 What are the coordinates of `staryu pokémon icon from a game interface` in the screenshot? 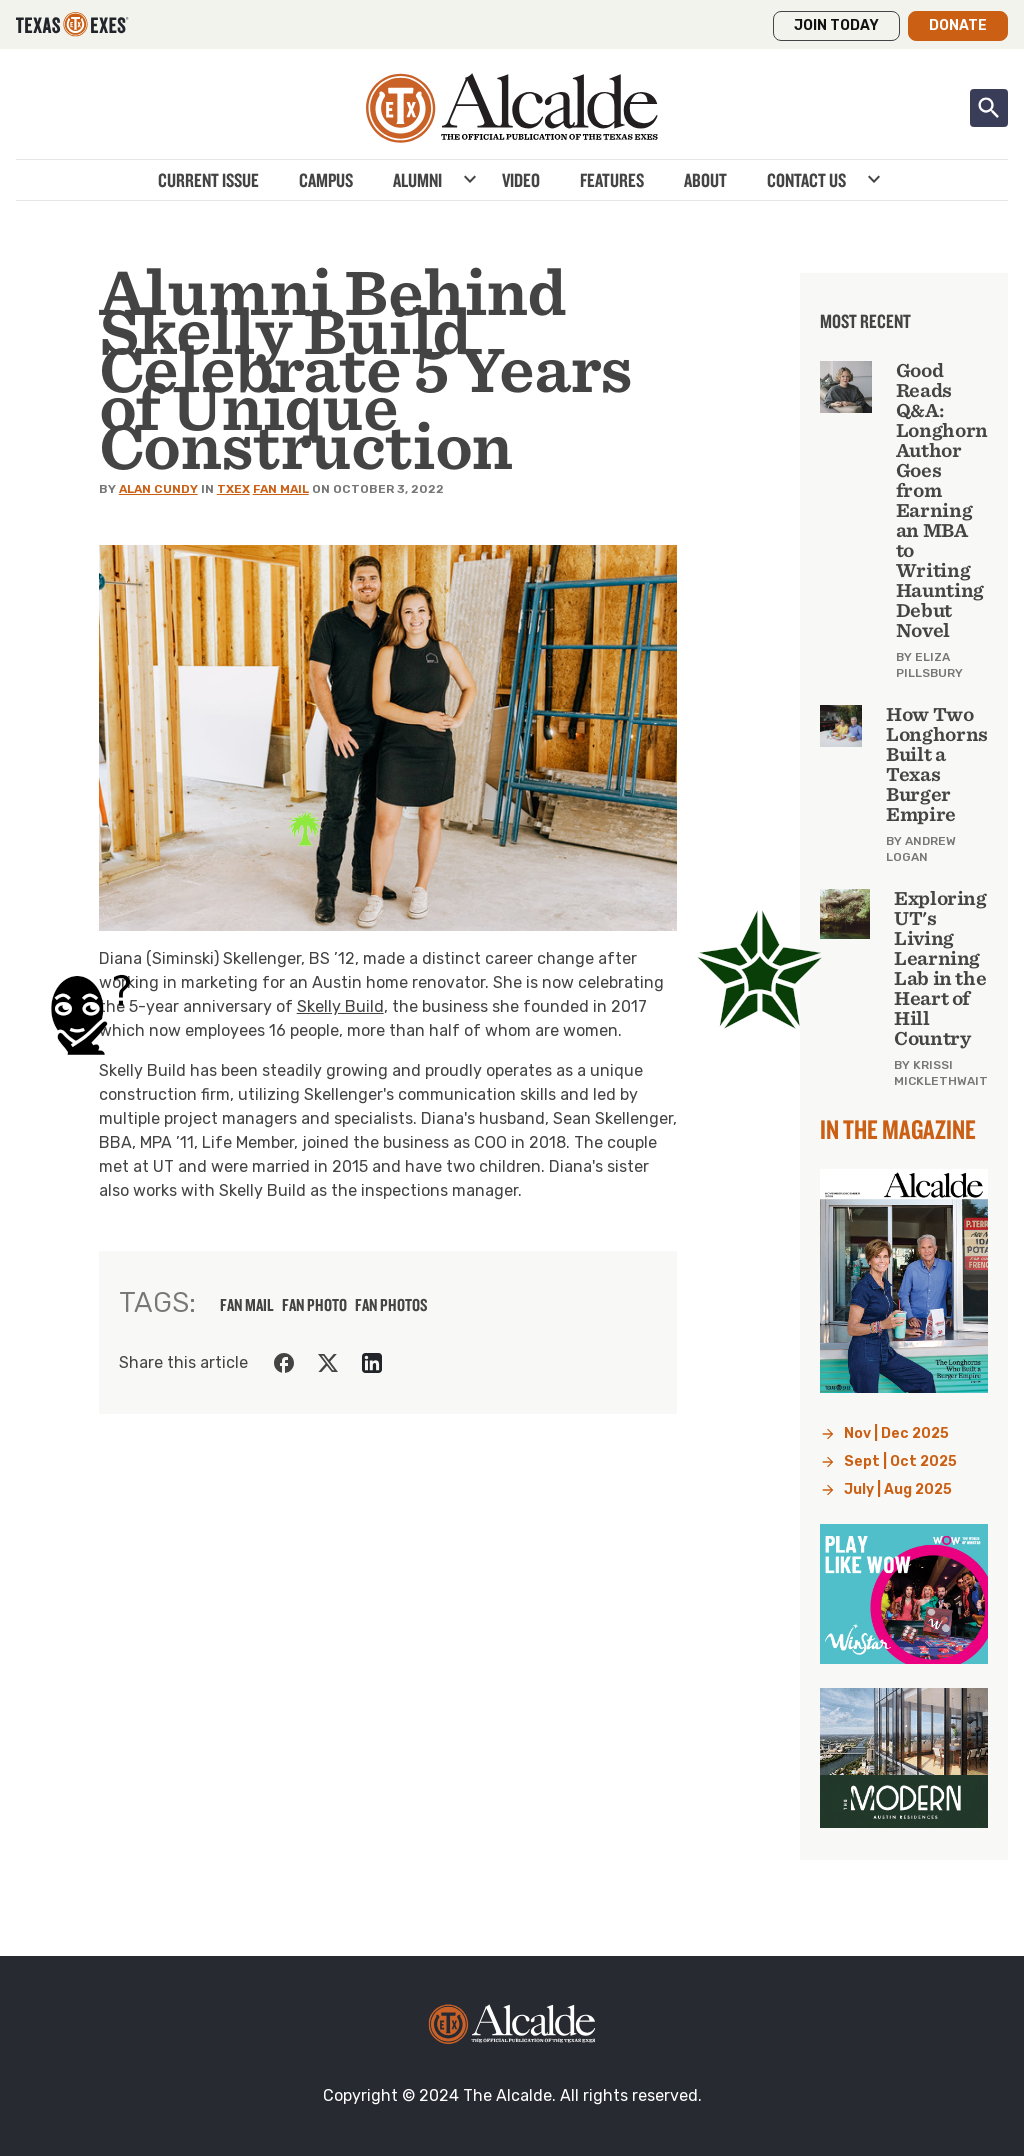 It's located at (760, 970).